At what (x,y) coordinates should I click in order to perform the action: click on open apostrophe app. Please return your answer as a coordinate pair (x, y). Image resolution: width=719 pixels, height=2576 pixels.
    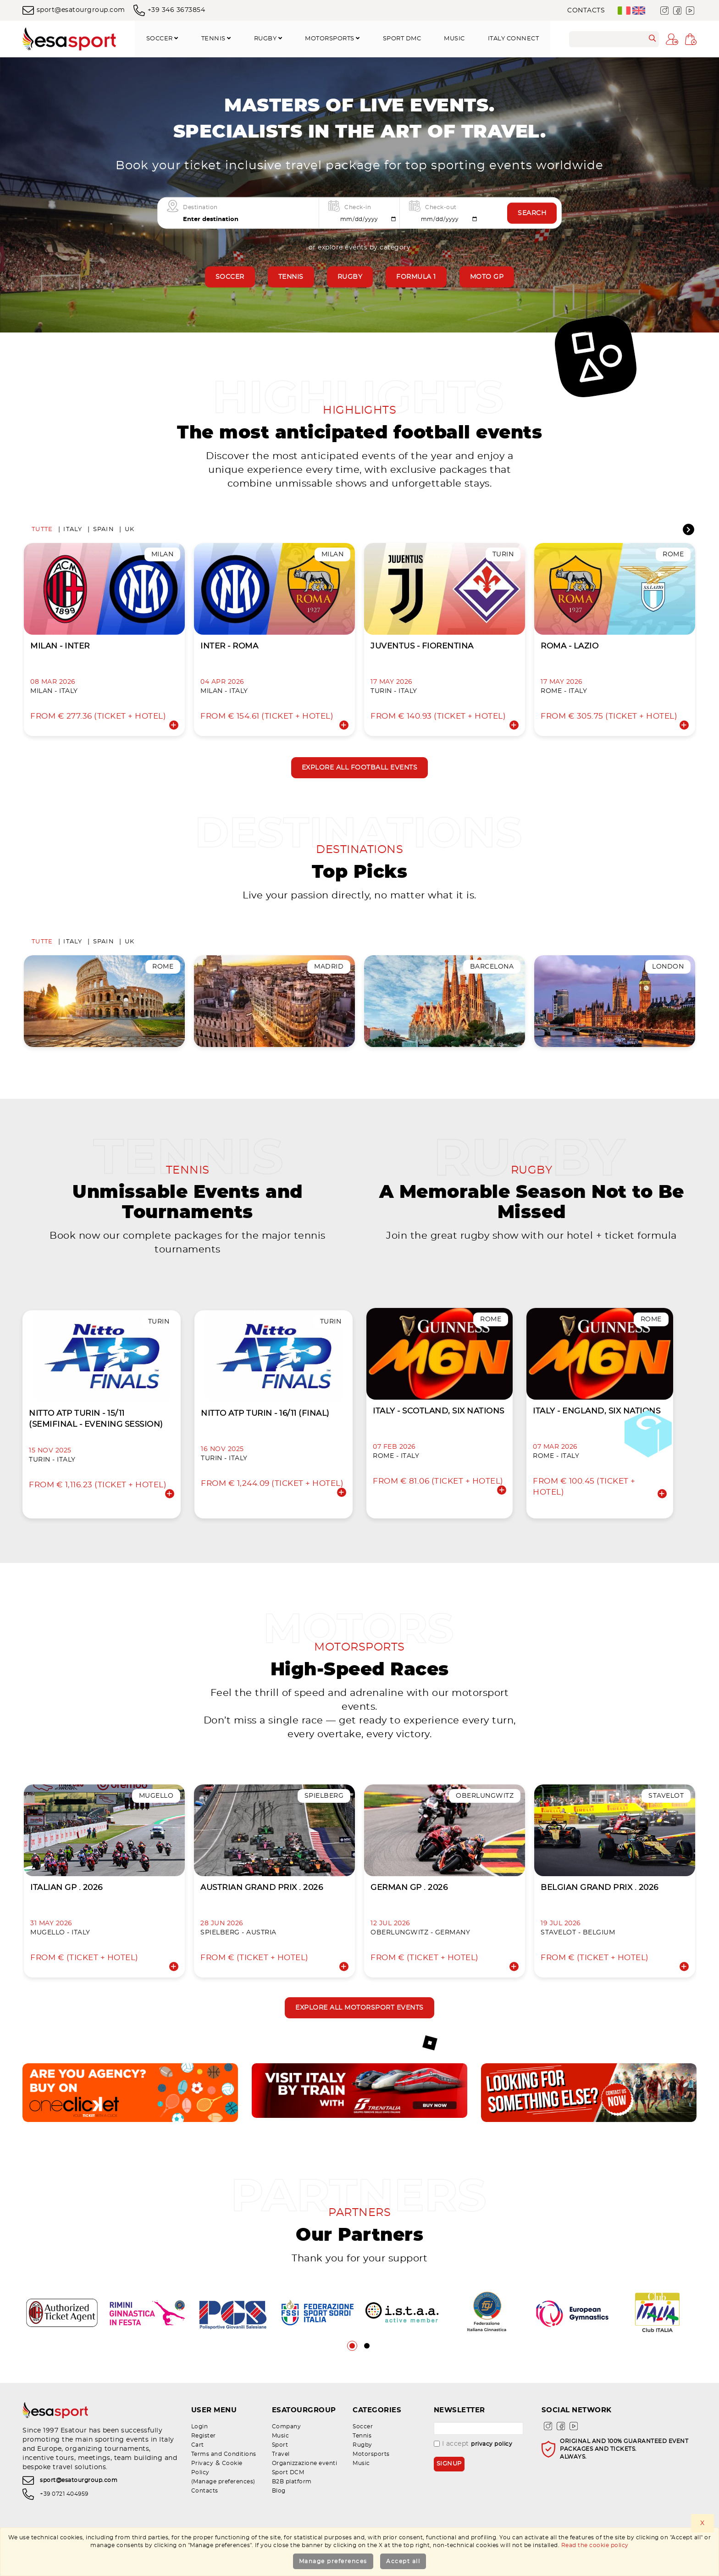
    Looking at the image, I should click on (596, 356).